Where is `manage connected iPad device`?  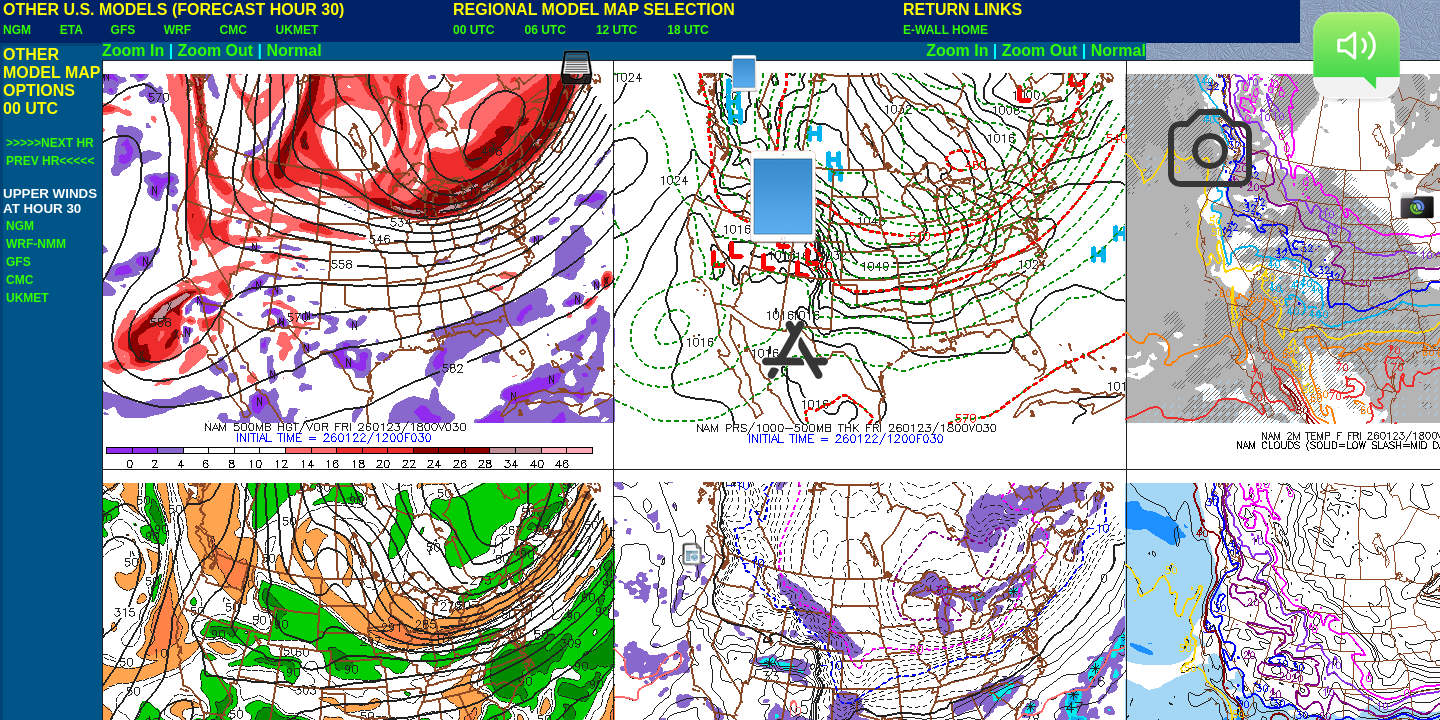
manage connected iPad device is located at coordinates (783, 196).